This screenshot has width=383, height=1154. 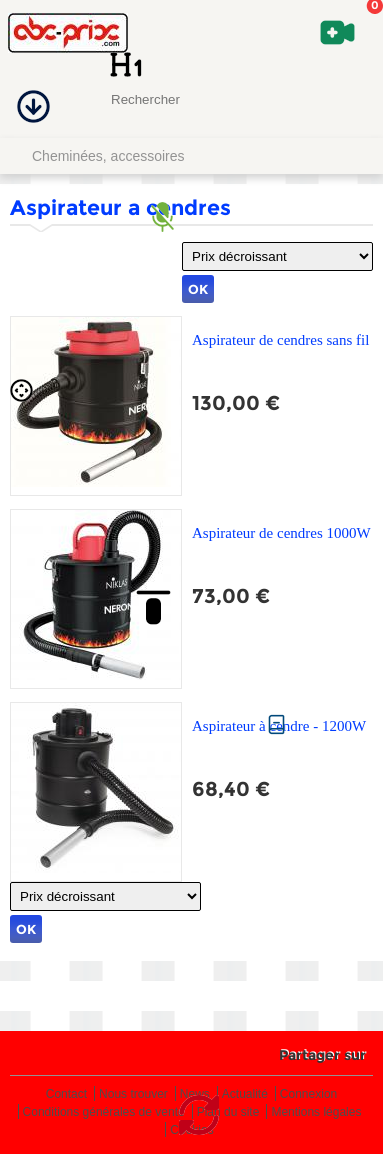 What do you see at coordinates (276, 724) in the screenshot?
I see `remove a book from your library` at bounding box center [276, 724].